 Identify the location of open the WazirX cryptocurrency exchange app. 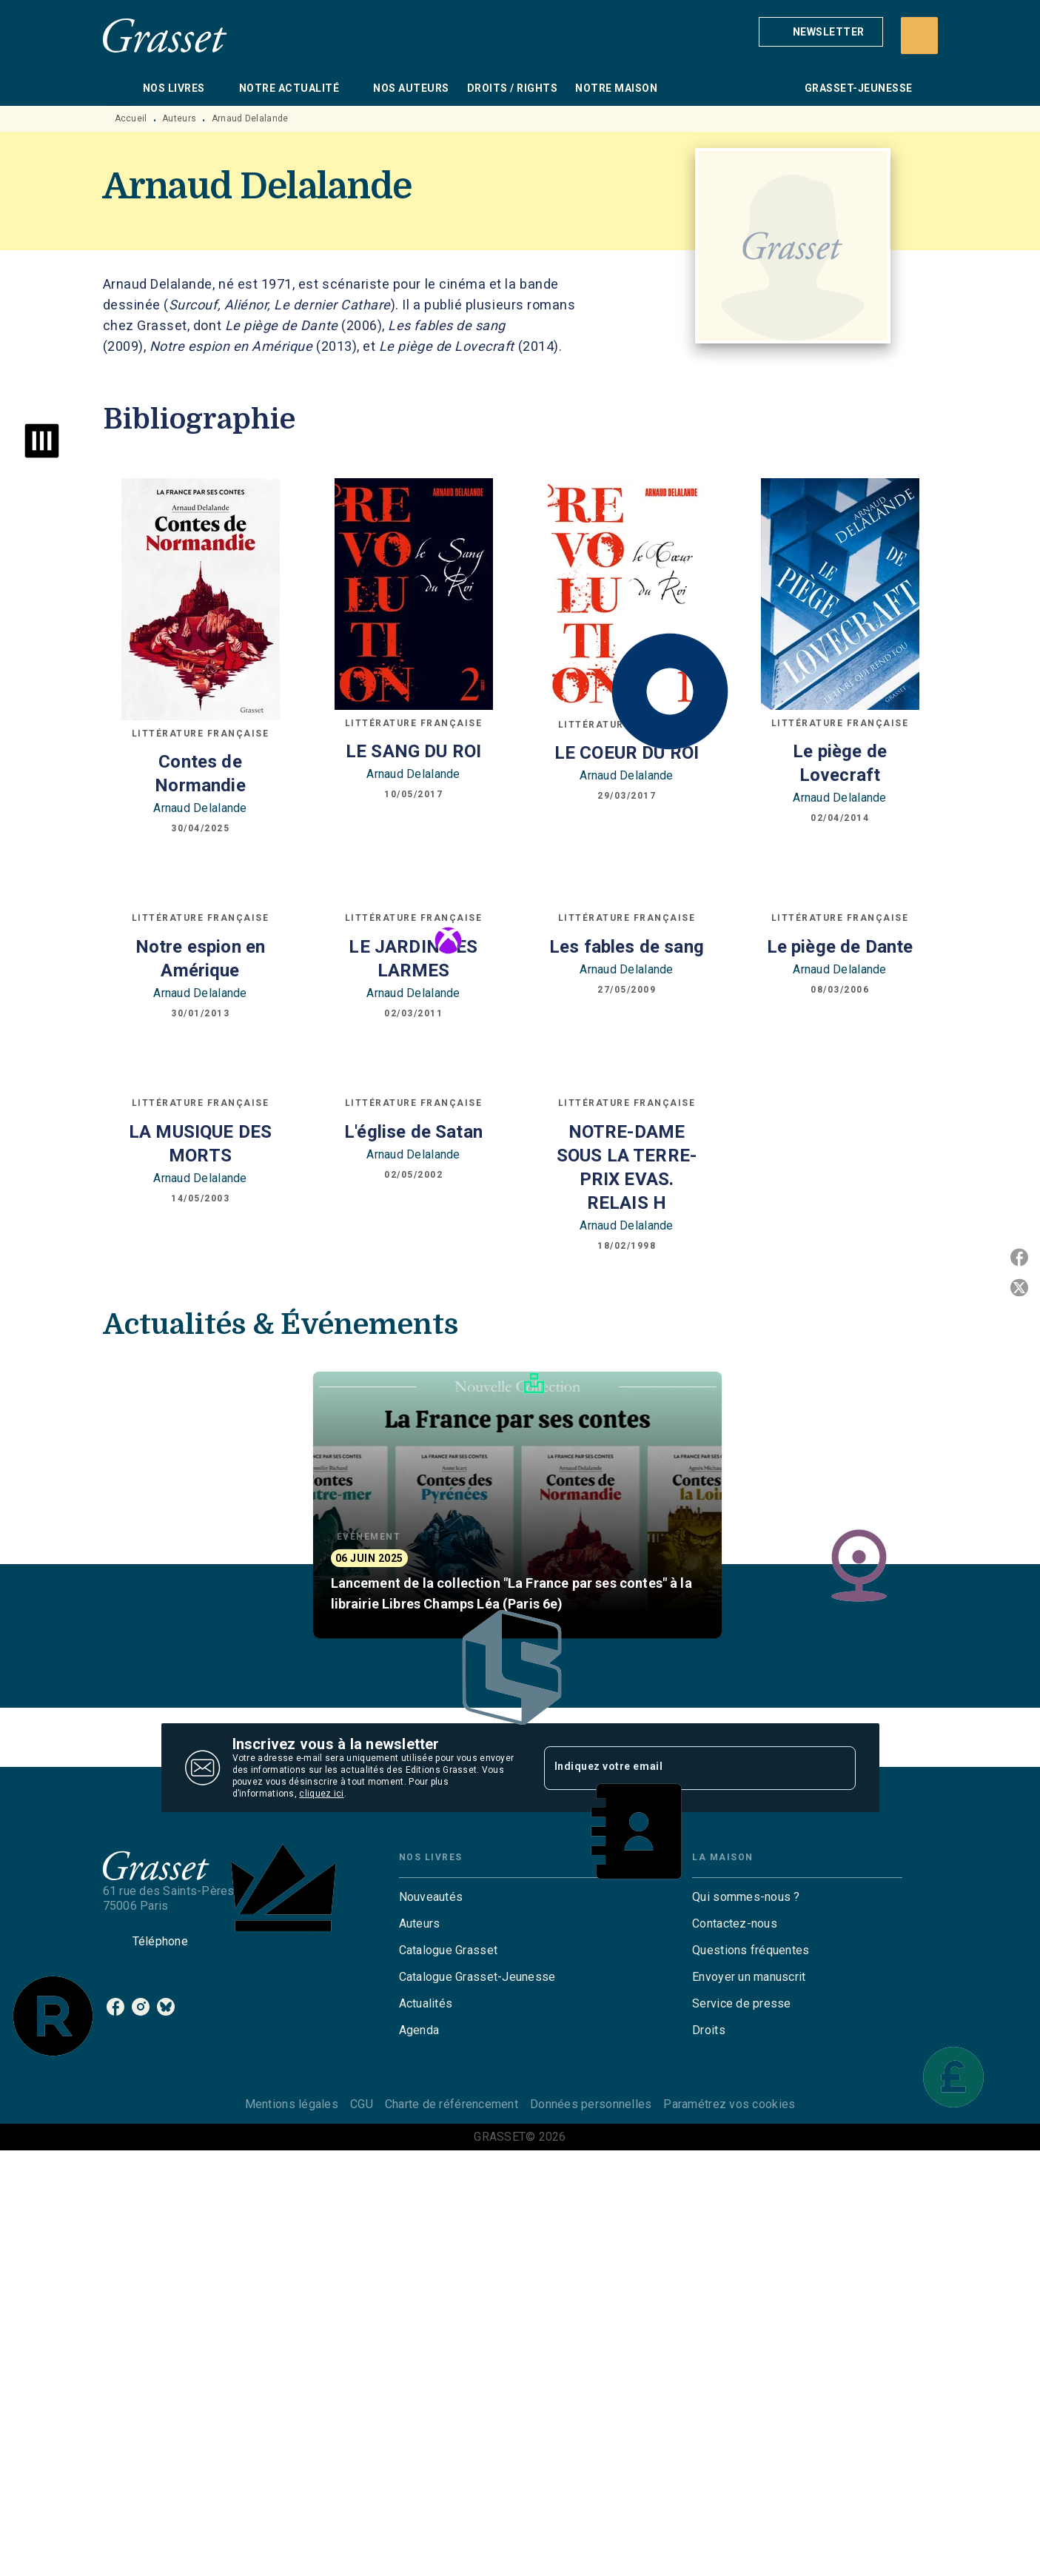
(284, 1888).